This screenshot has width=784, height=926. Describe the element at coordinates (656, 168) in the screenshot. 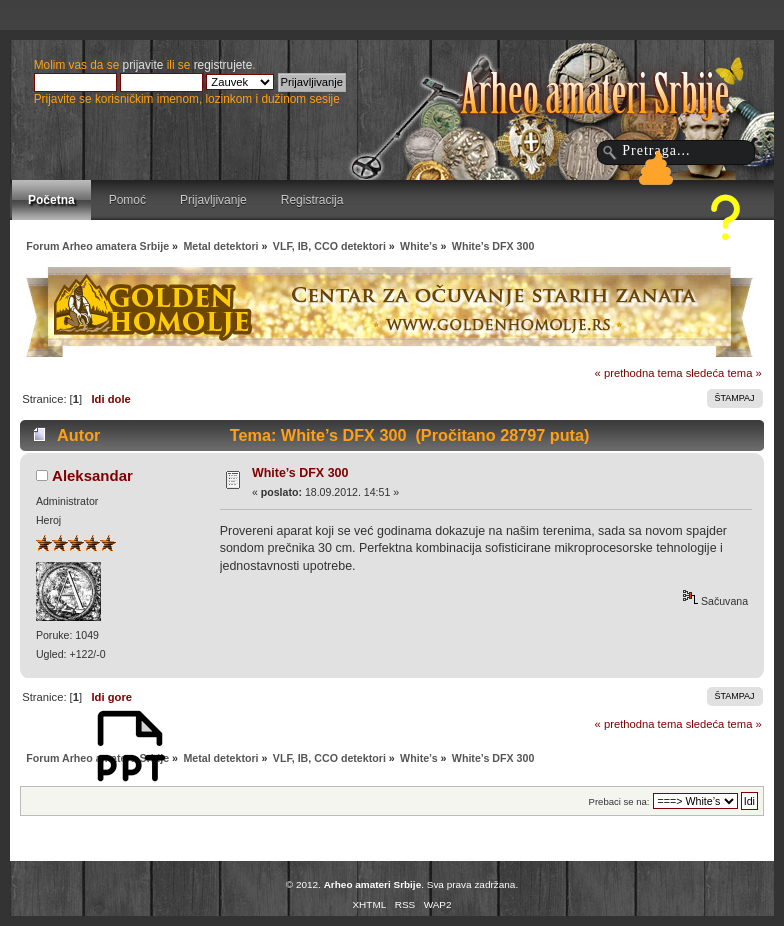

I see `add a poop emoji reaction to a message` at that location.